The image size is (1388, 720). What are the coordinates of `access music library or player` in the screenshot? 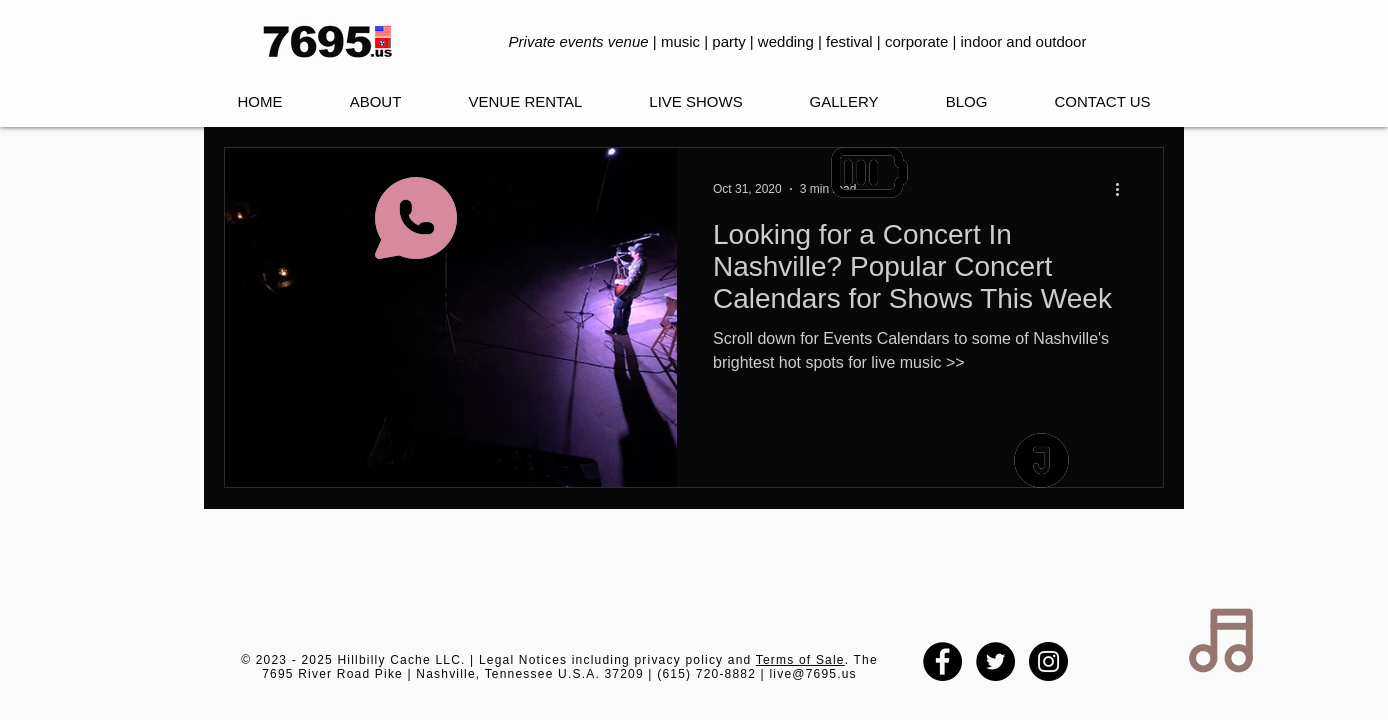 It's located at (1224, 640).